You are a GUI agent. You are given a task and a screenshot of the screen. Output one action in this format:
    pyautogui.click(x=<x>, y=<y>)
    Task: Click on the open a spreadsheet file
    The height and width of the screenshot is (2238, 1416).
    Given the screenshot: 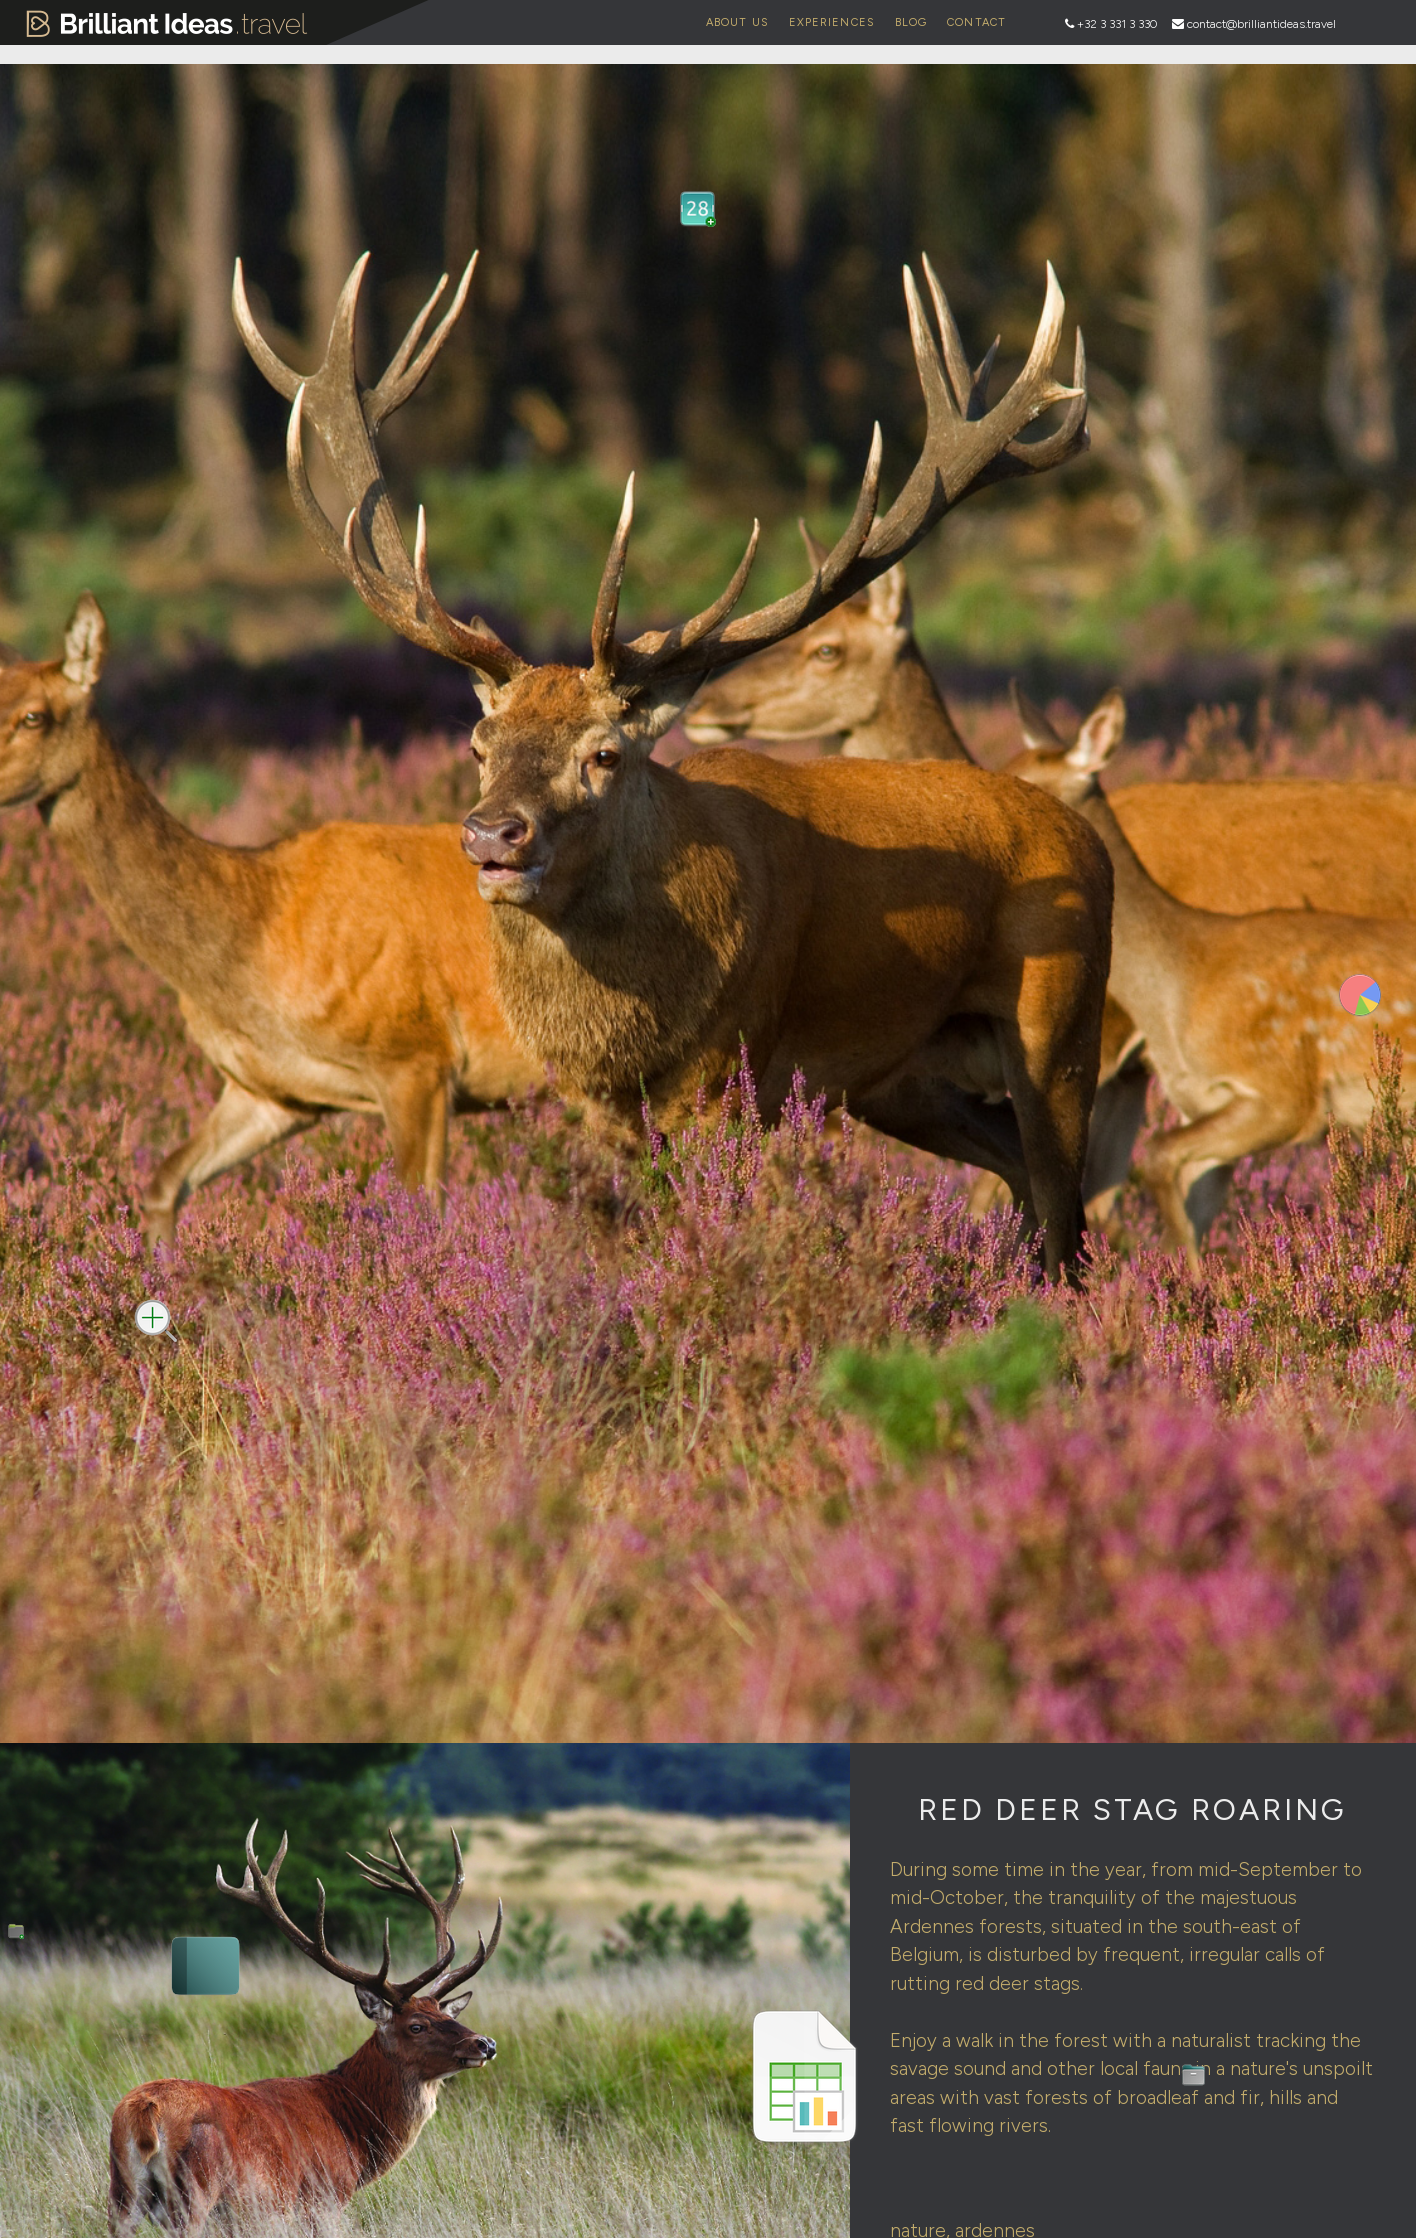 What is the action you would take?
    pyautogui.click(x=804, y=2076)
    